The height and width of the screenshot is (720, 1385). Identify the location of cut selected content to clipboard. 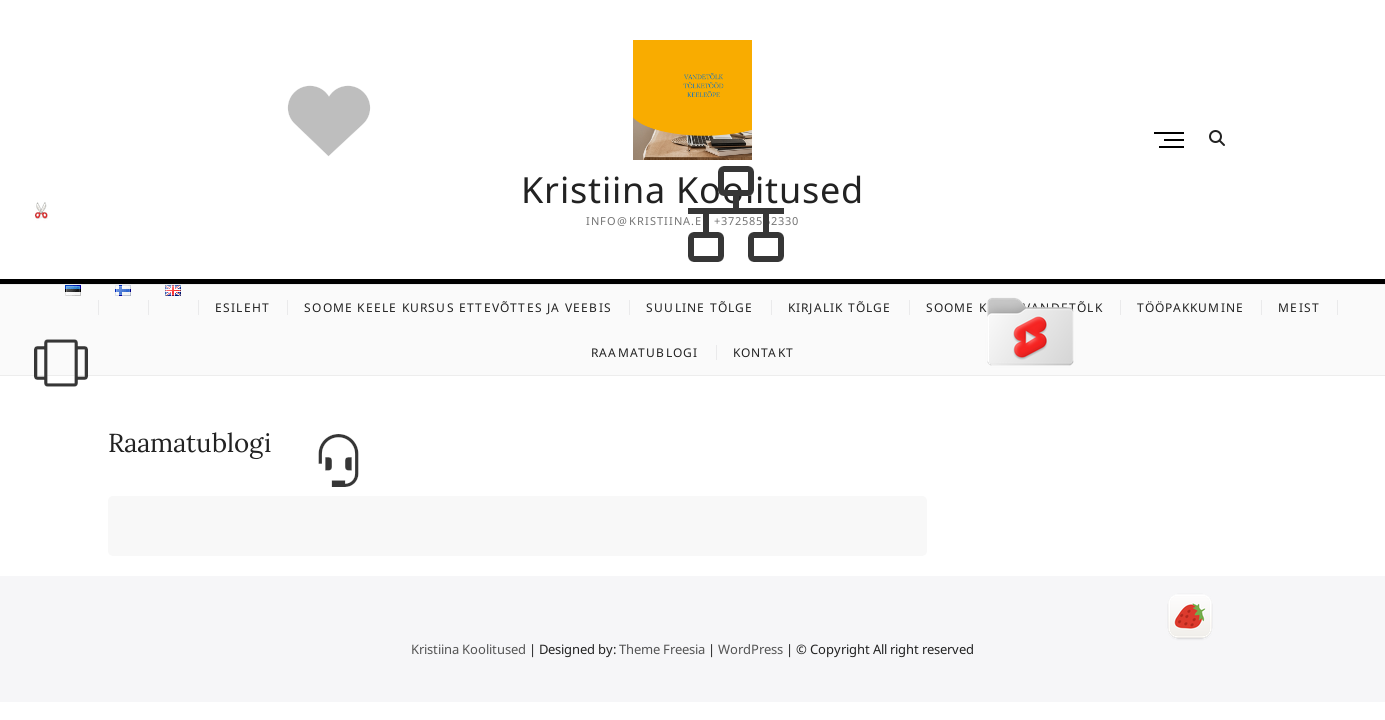
(41, 210).